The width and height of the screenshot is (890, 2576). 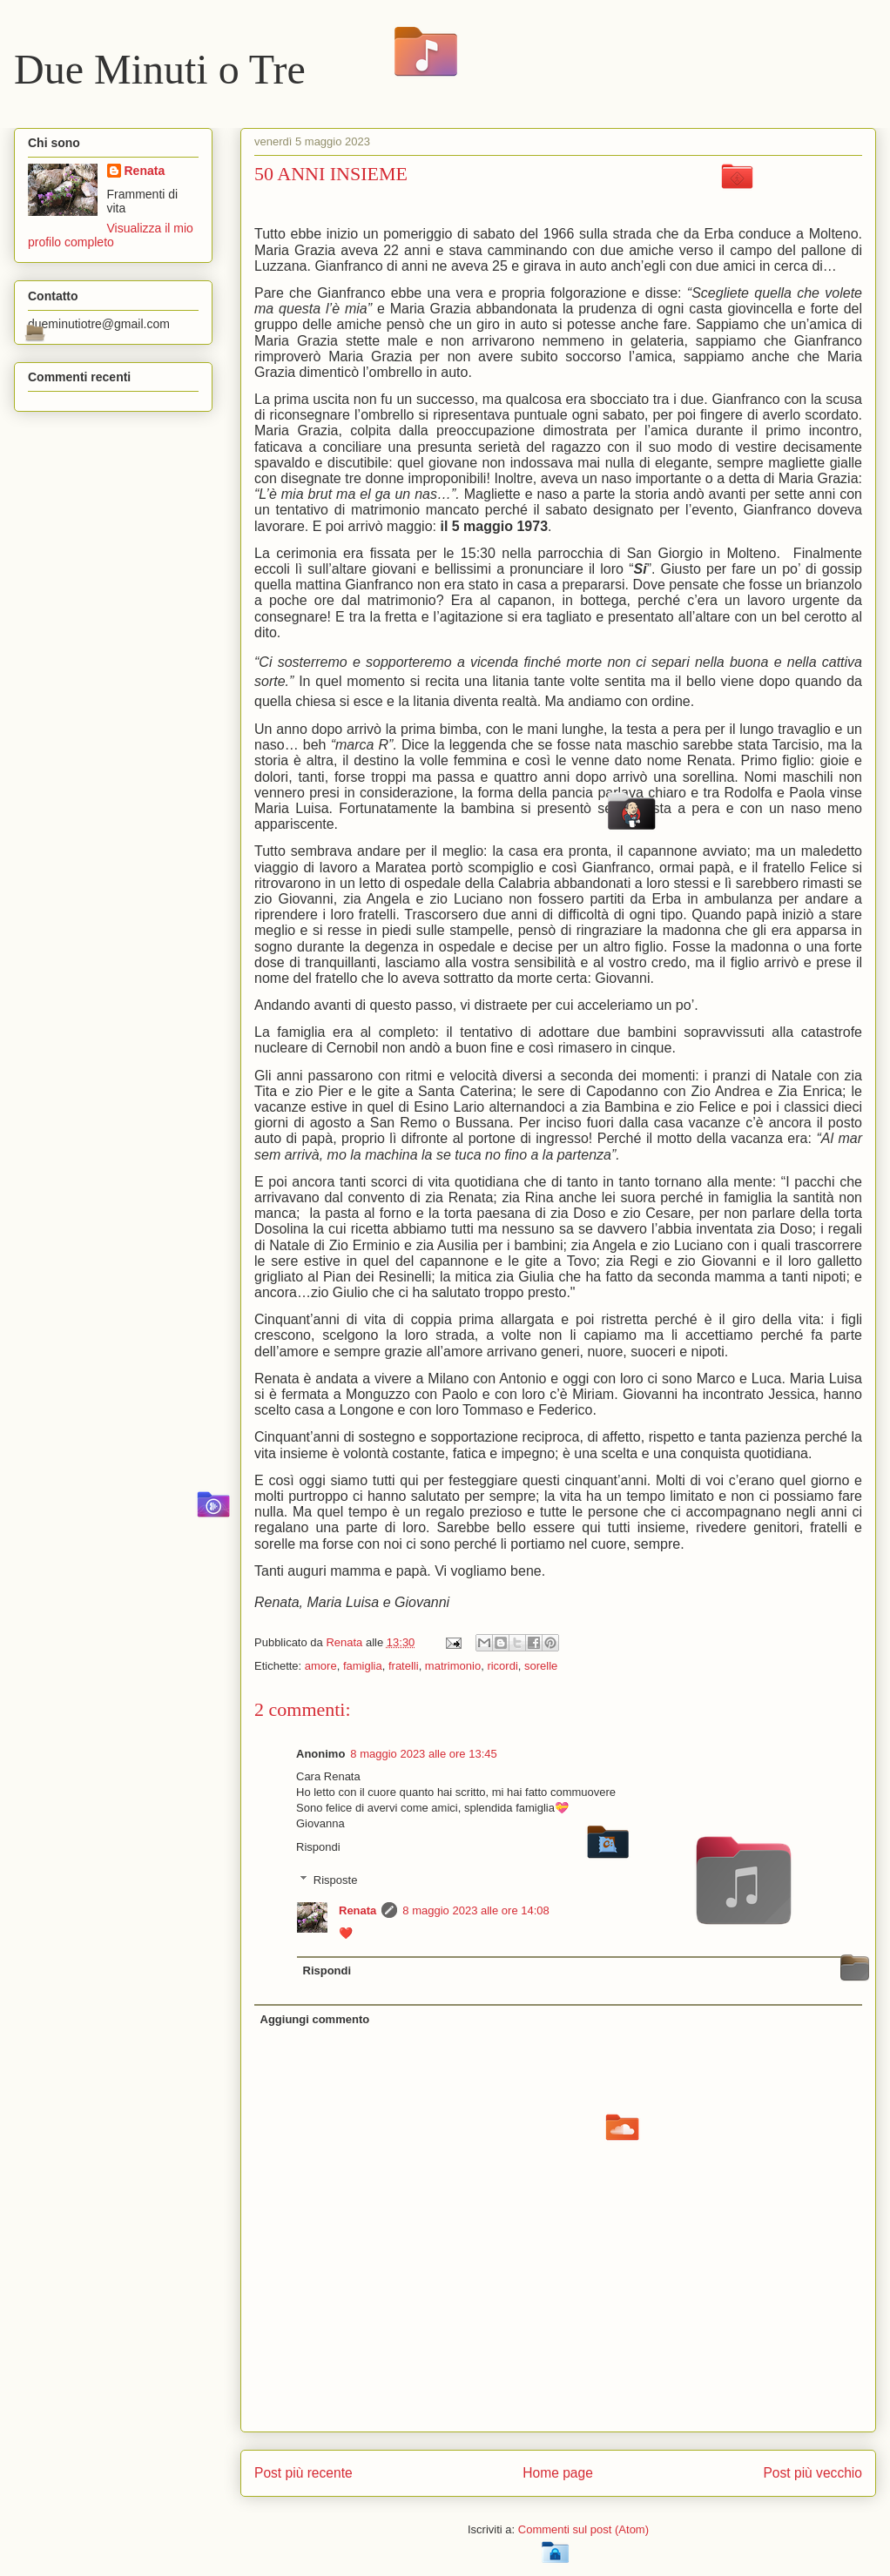 I want to click on open your music folder, so click(x=426, y=53).